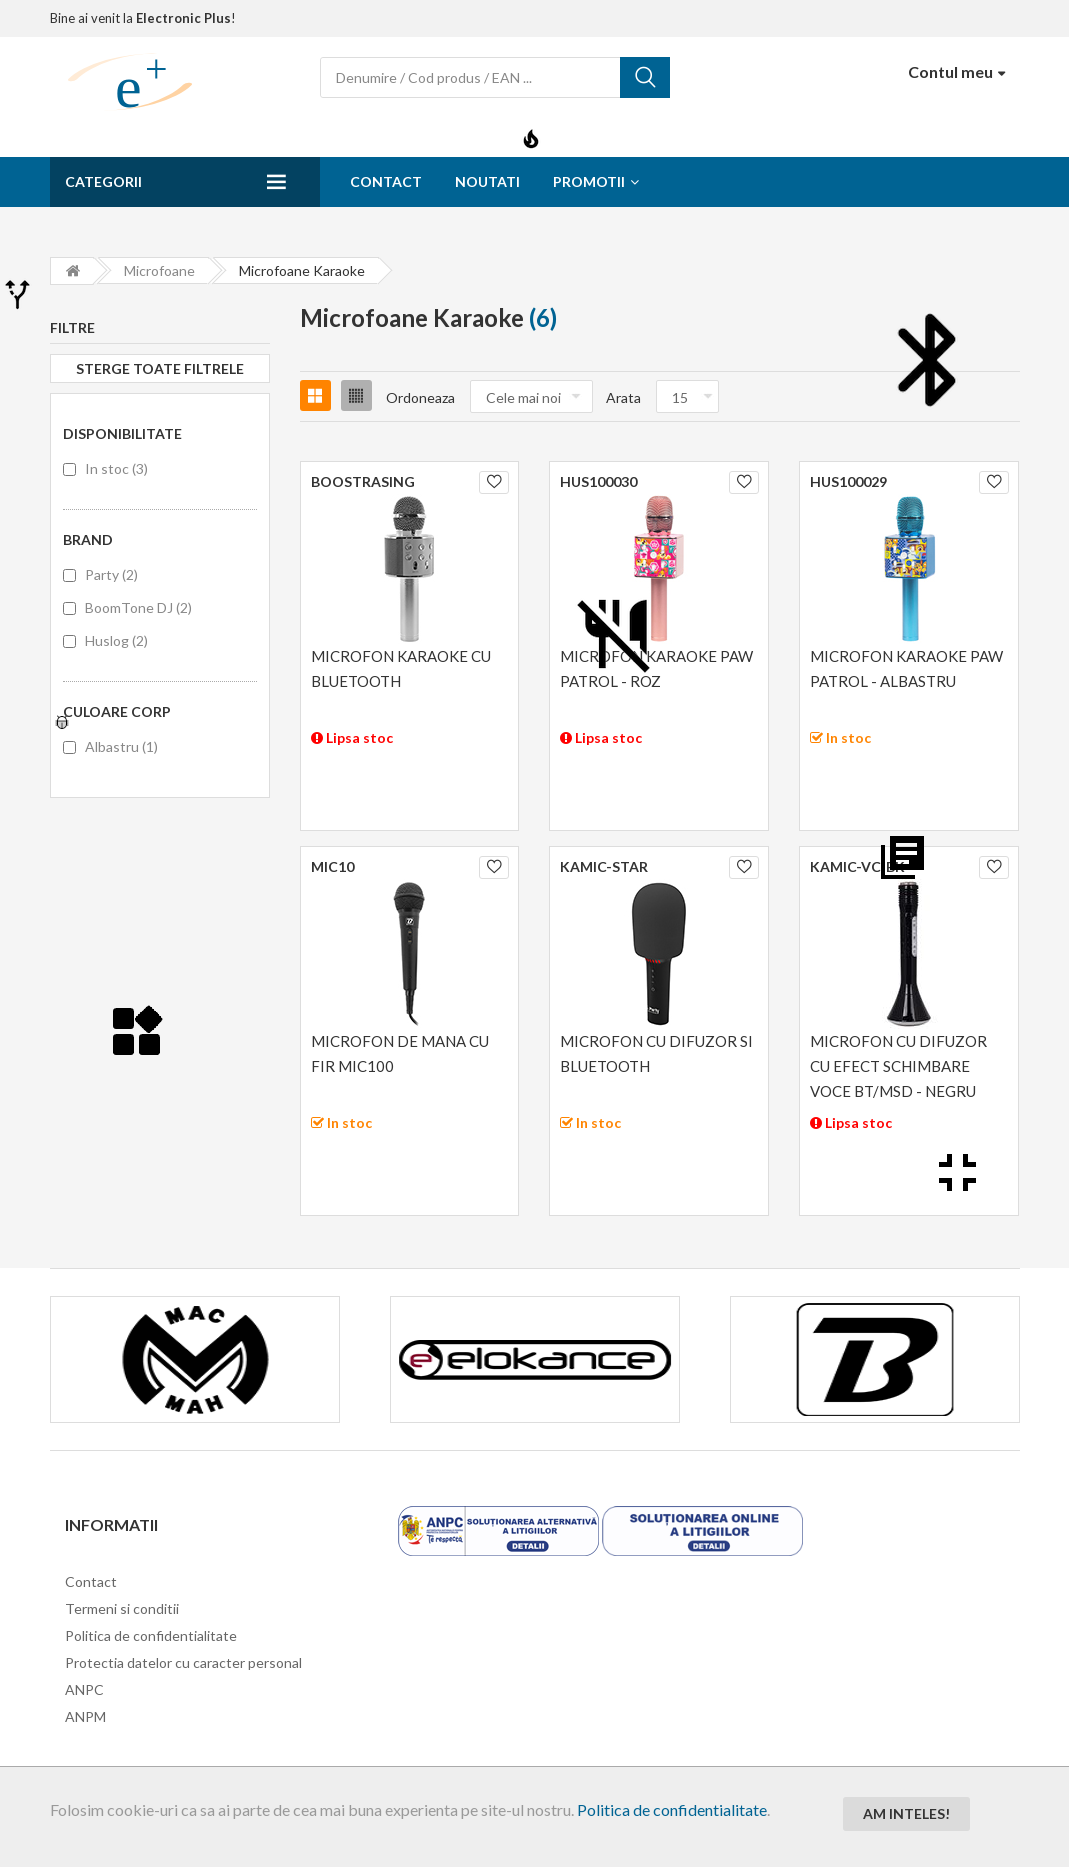 This screenshot has height=1867, width=1069. Describe the element at coordinates (531, 139) in the screenshot. I see `locate nearby fire stations` at that location.